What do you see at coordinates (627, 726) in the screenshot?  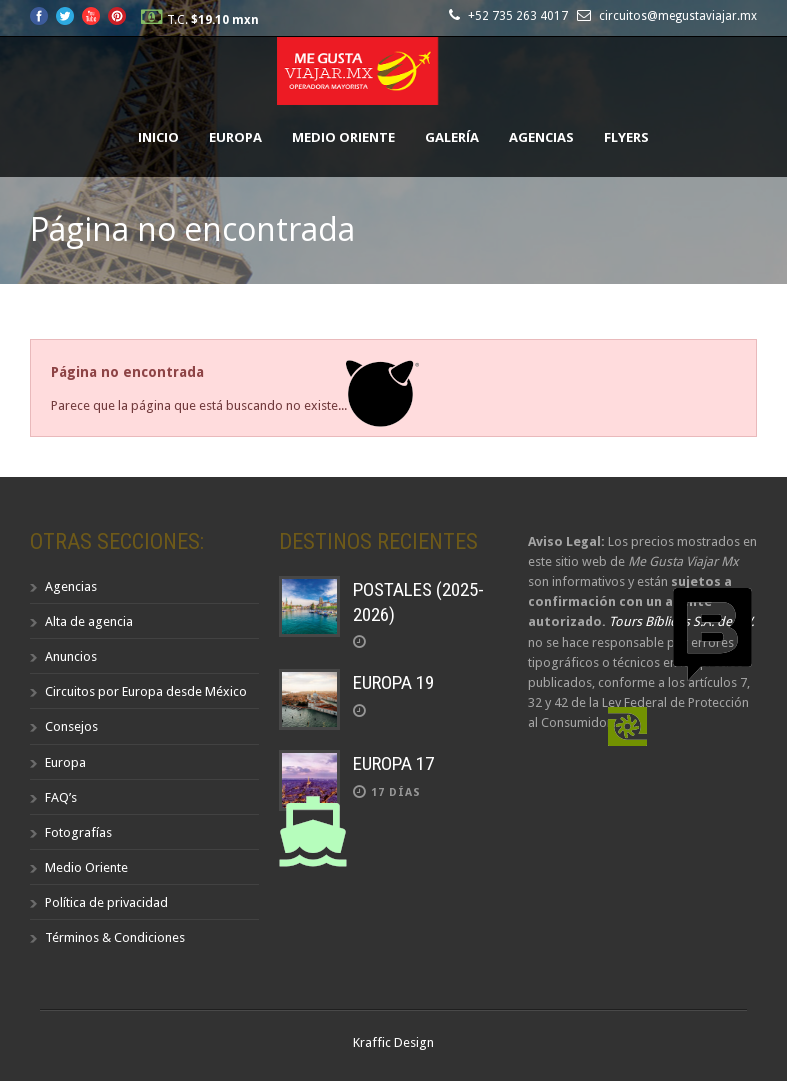 I see `turbo build system logo` at bounding box center [627, 726].